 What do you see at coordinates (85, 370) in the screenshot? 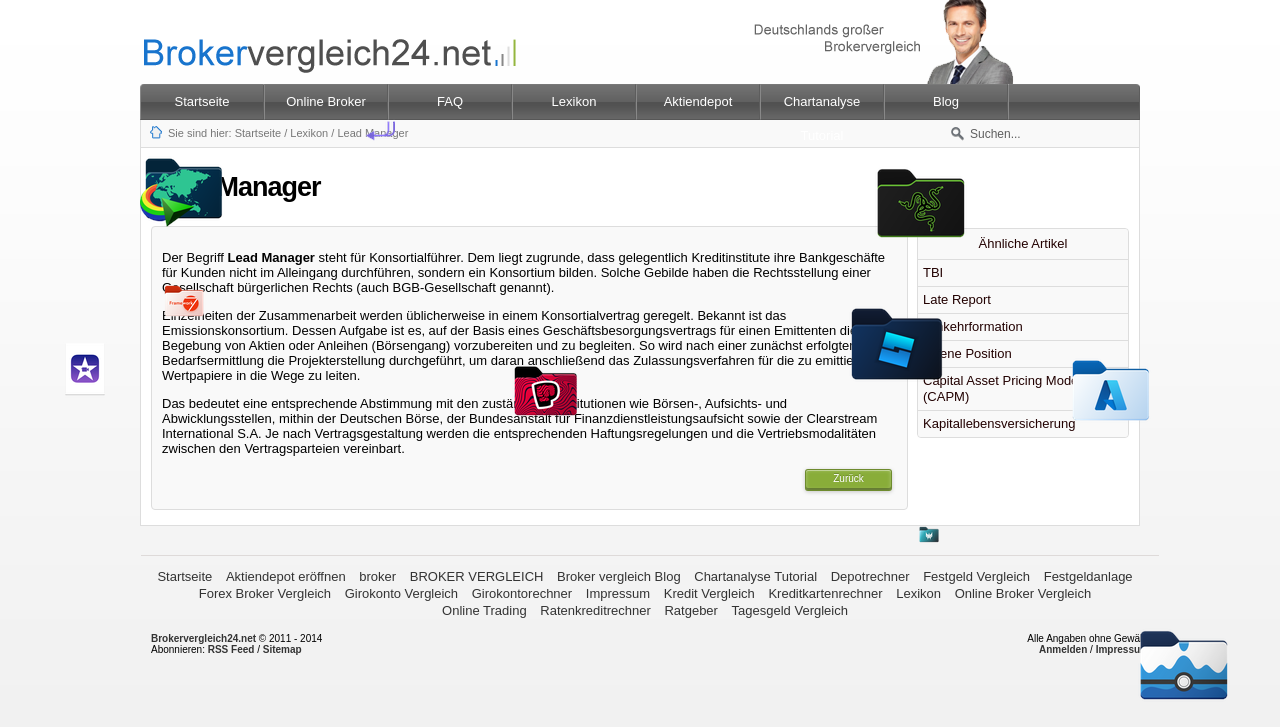
I see `open a mobile video project in iMovie` at bounding box center [85, 370].